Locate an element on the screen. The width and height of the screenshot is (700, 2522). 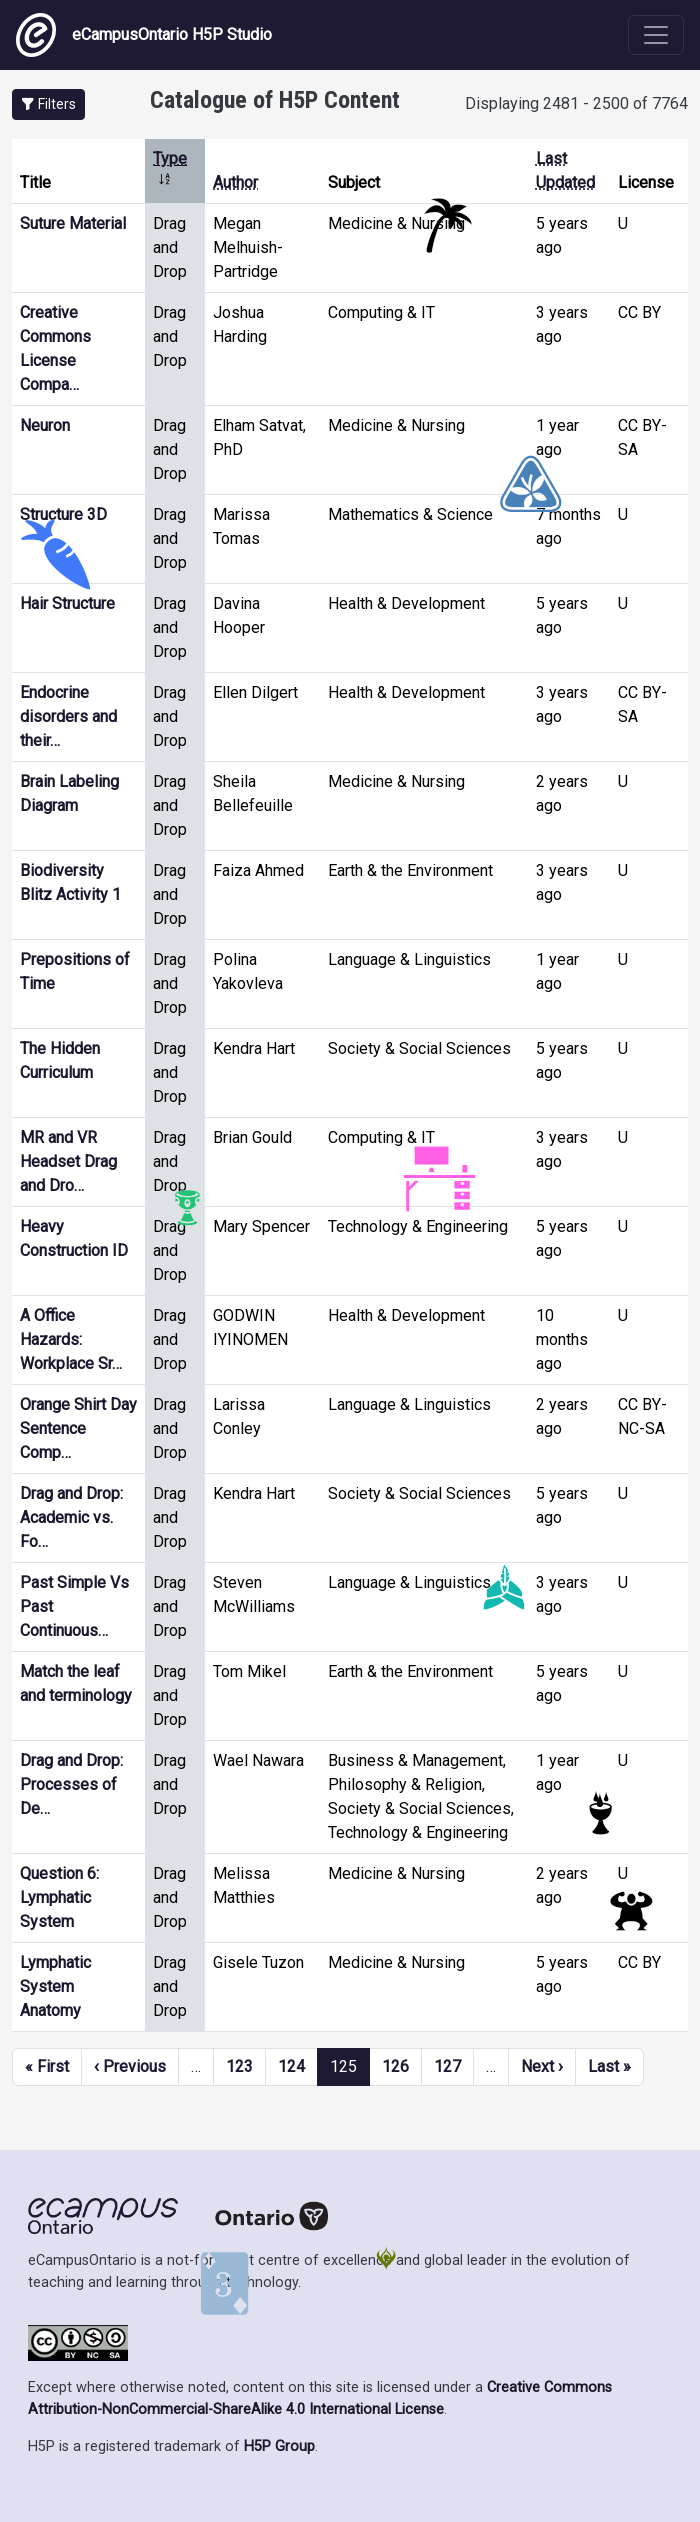
activate alien fire ability or power is located at coordinates (386, 2258).